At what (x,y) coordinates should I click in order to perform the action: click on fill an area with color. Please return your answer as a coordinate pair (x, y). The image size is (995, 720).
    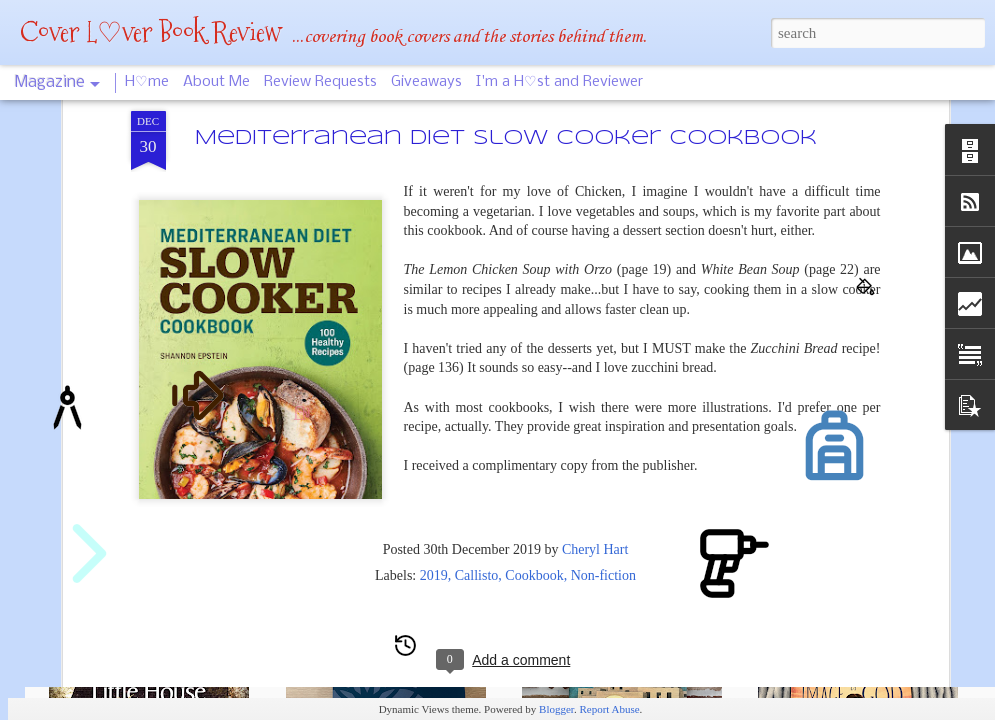
    Looking at the image, I should click on (865, 286).